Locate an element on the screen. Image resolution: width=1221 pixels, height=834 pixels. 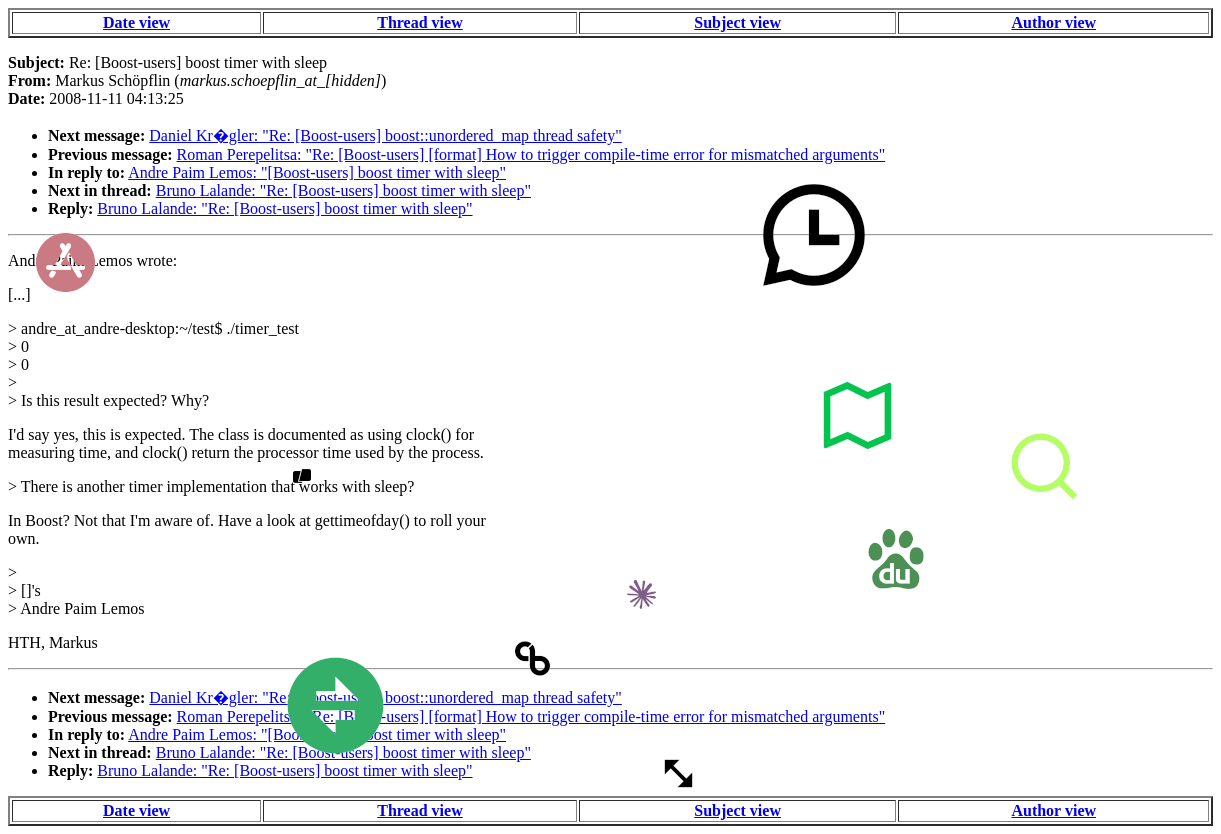
cloudbees company logo is located at coordinates (532, 658).